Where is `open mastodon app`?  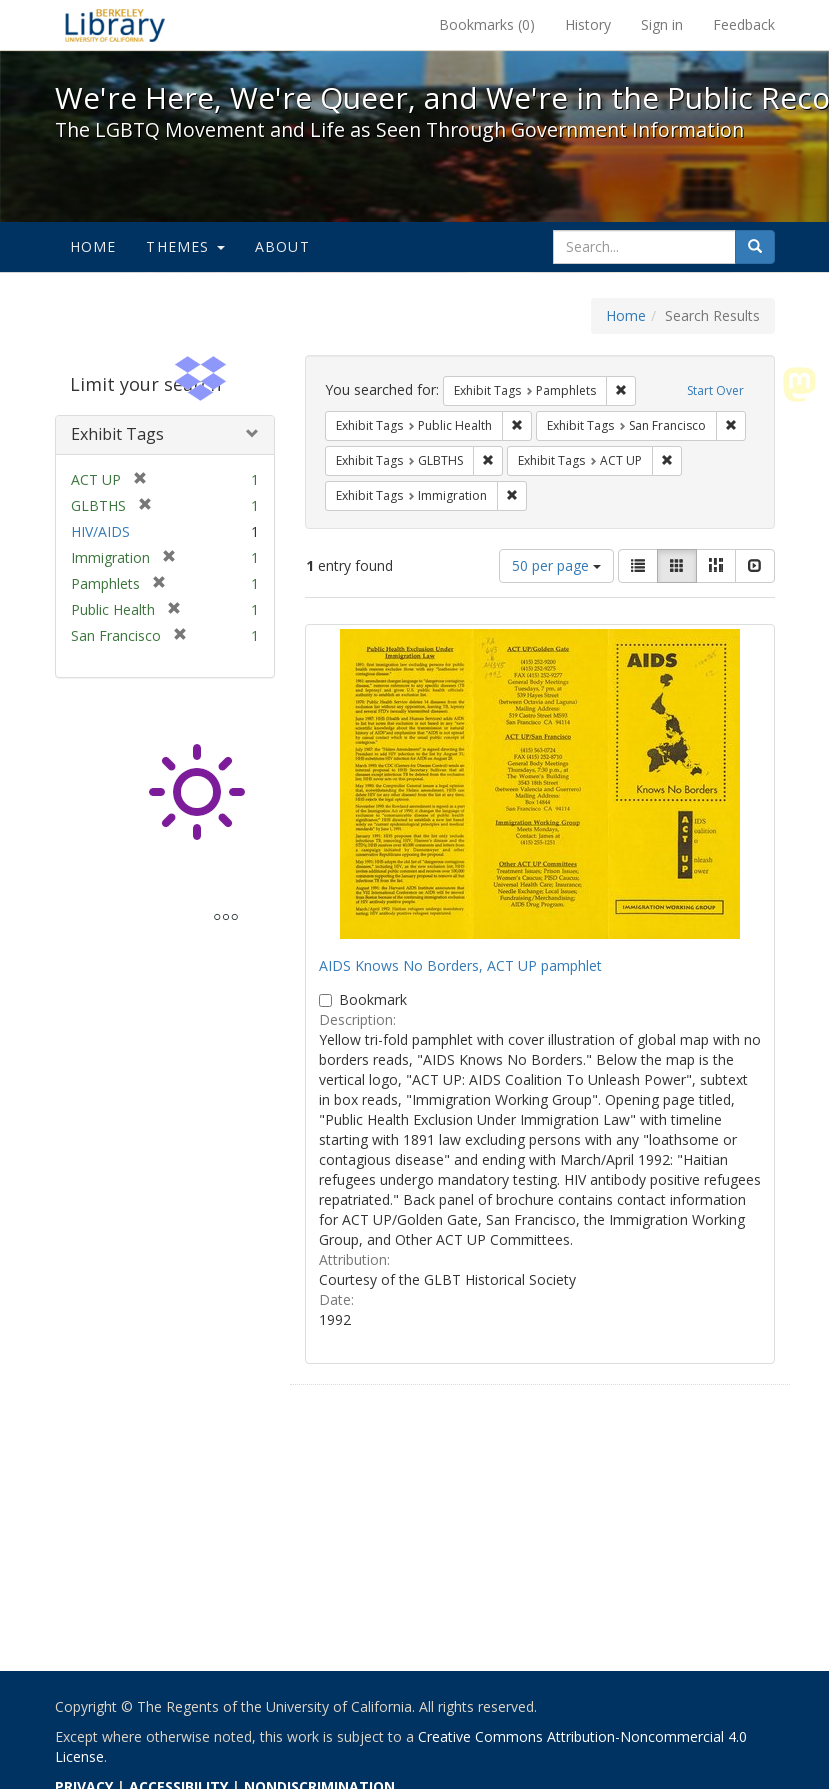
open mastodon app is located at coordinates (799, 384).